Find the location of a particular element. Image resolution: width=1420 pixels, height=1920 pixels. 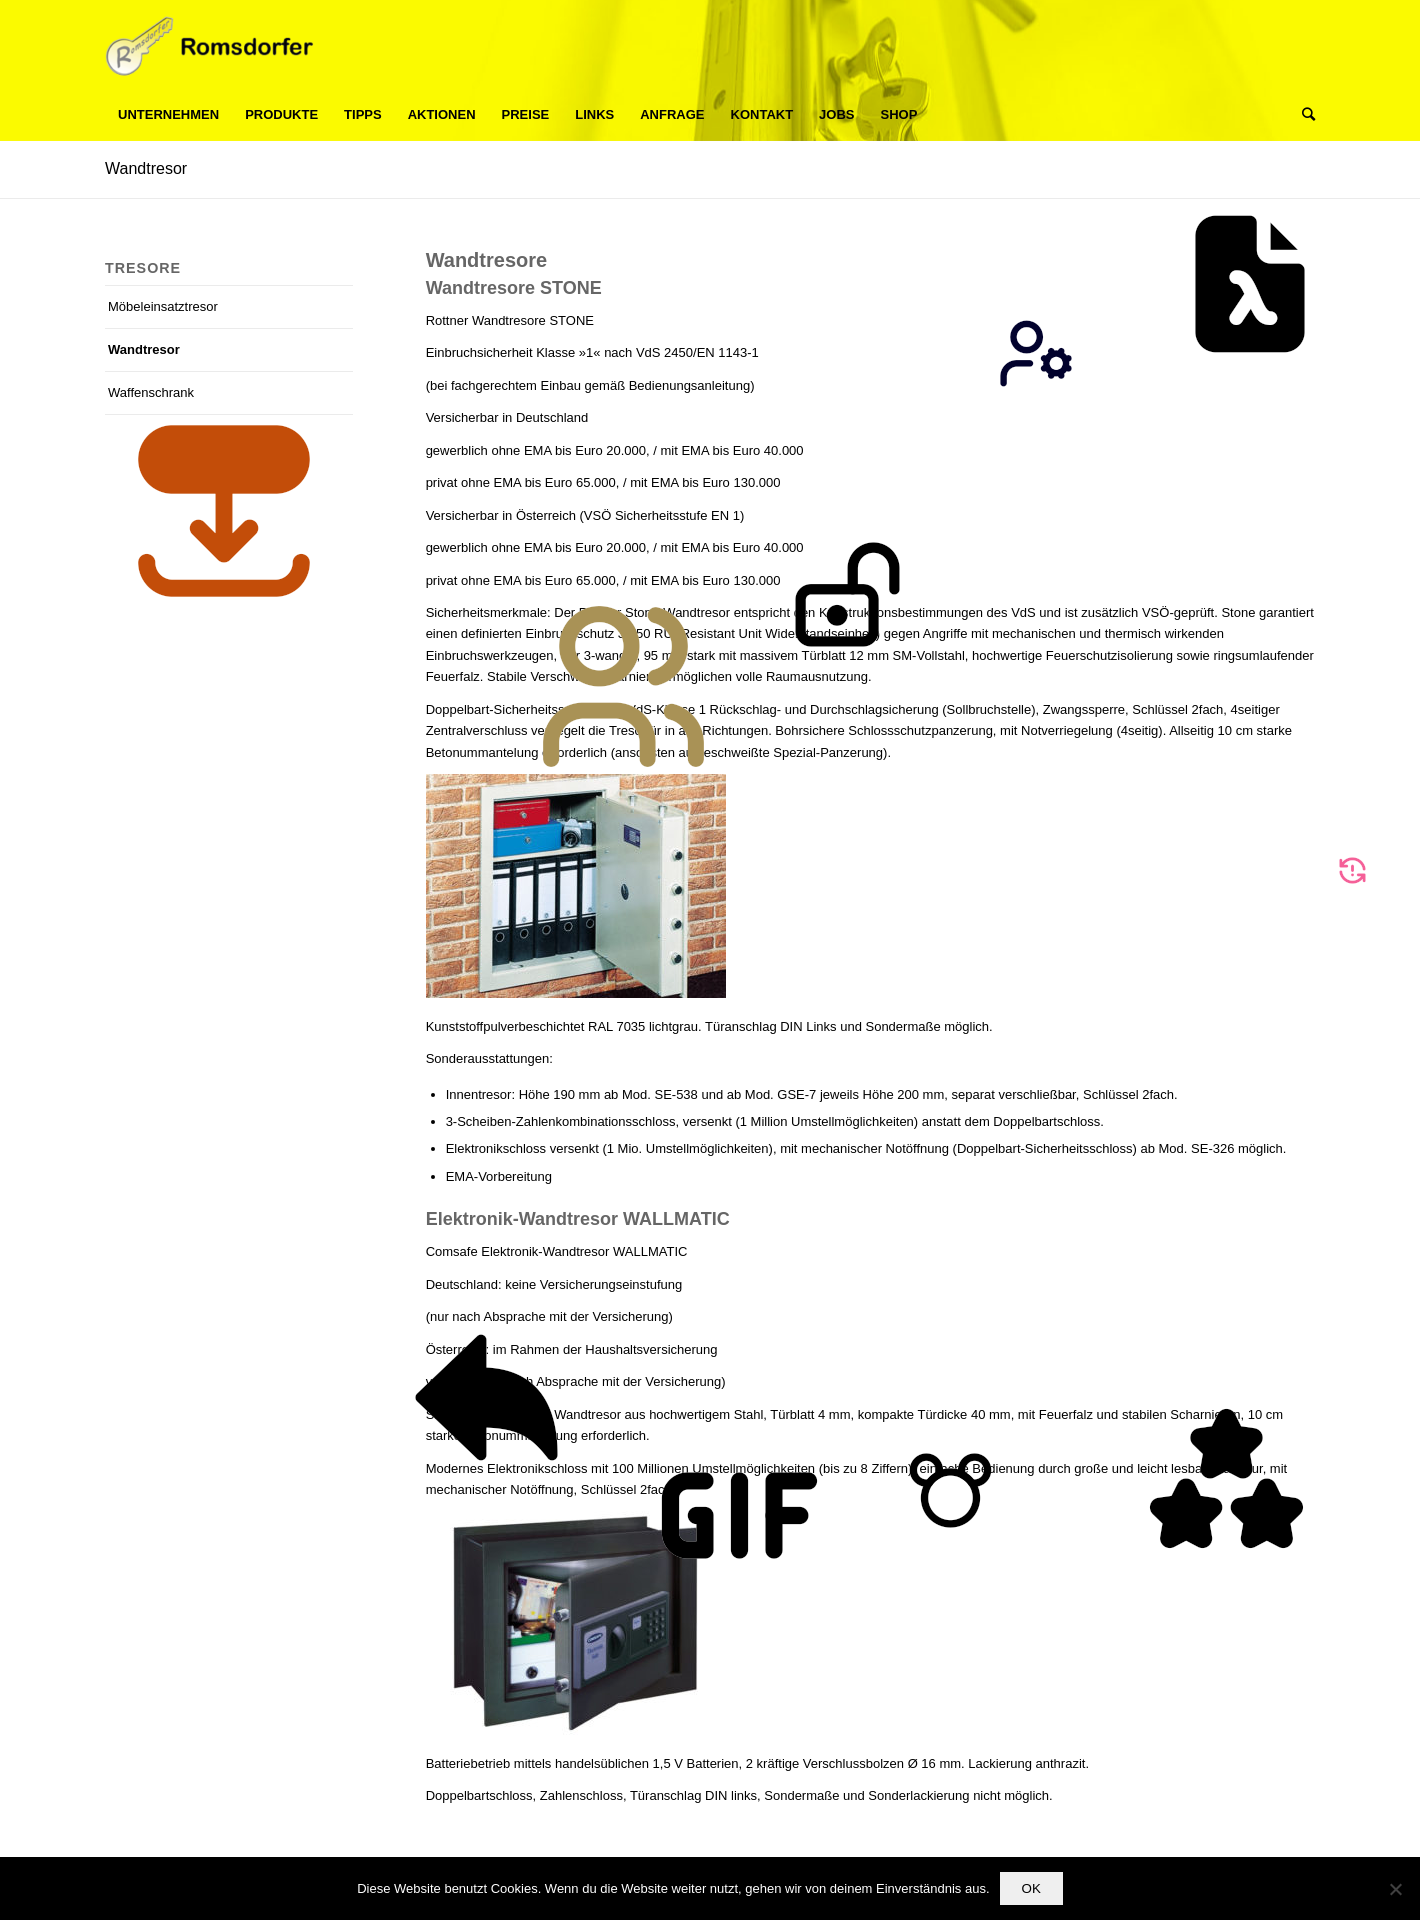

view ratings or reviews is located at coordinates (1226, 1478).